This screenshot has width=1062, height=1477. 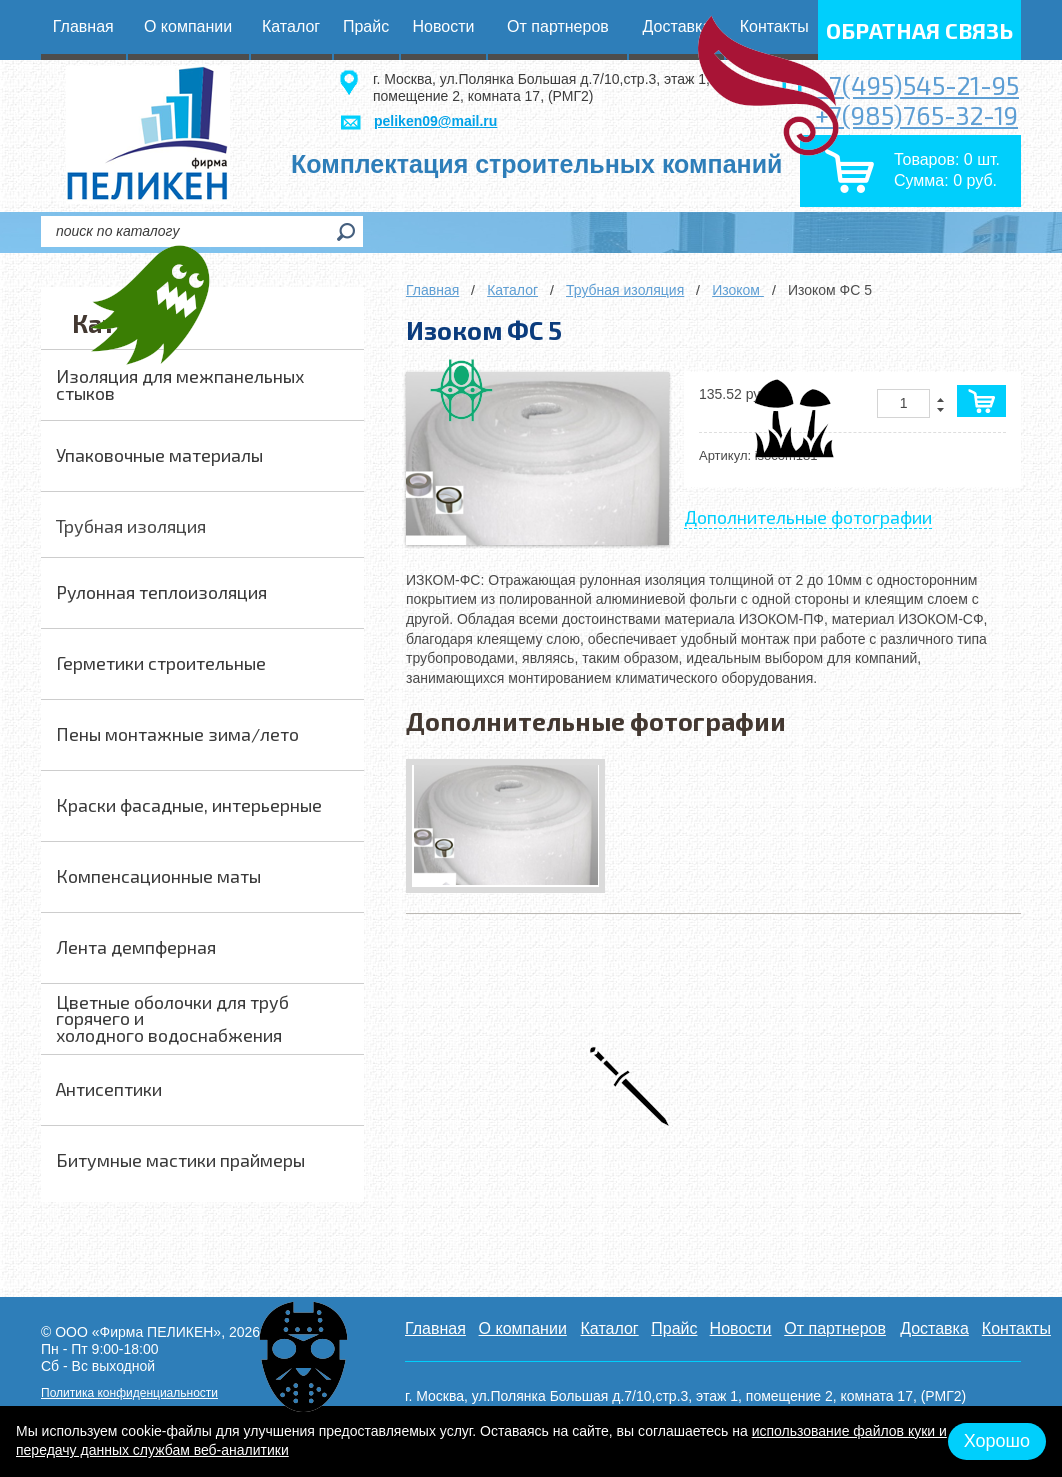 I want to click on enable eye tracking or gaze detection, so click(x=461, y=390).